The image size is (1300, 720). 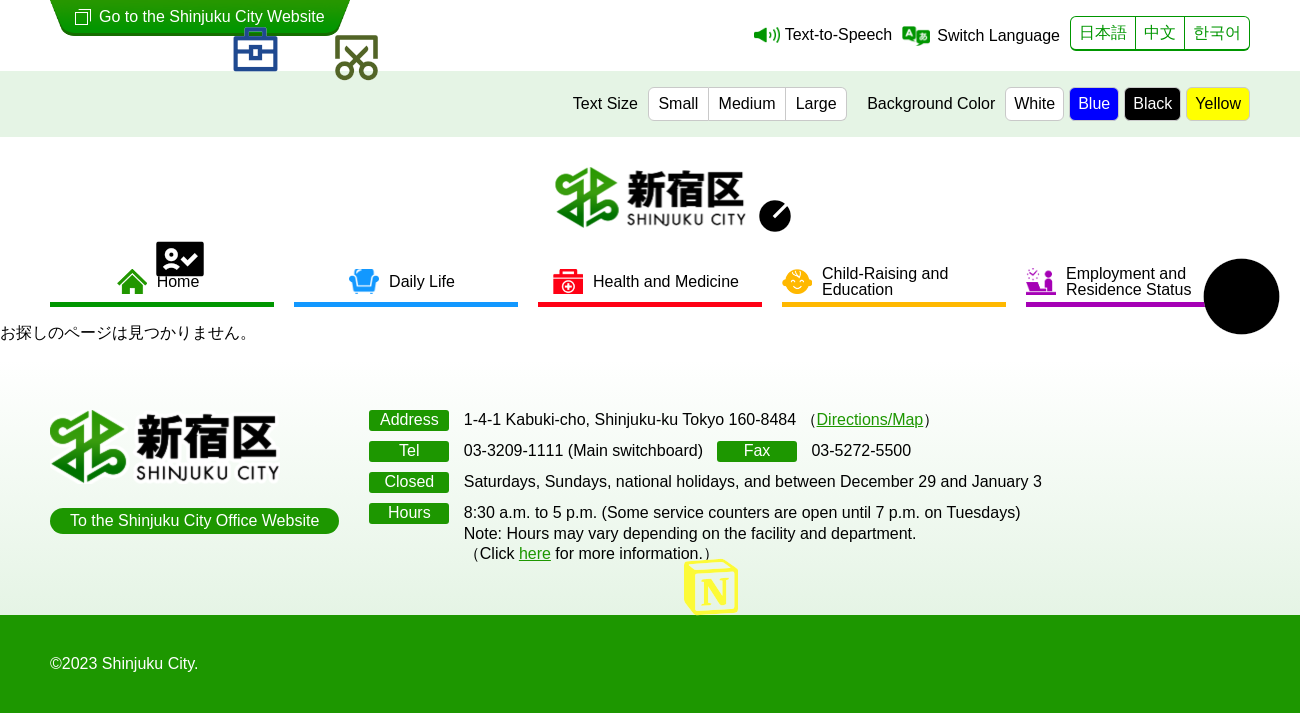 I want to click on access work or business documents, so click(x=255, y=51).